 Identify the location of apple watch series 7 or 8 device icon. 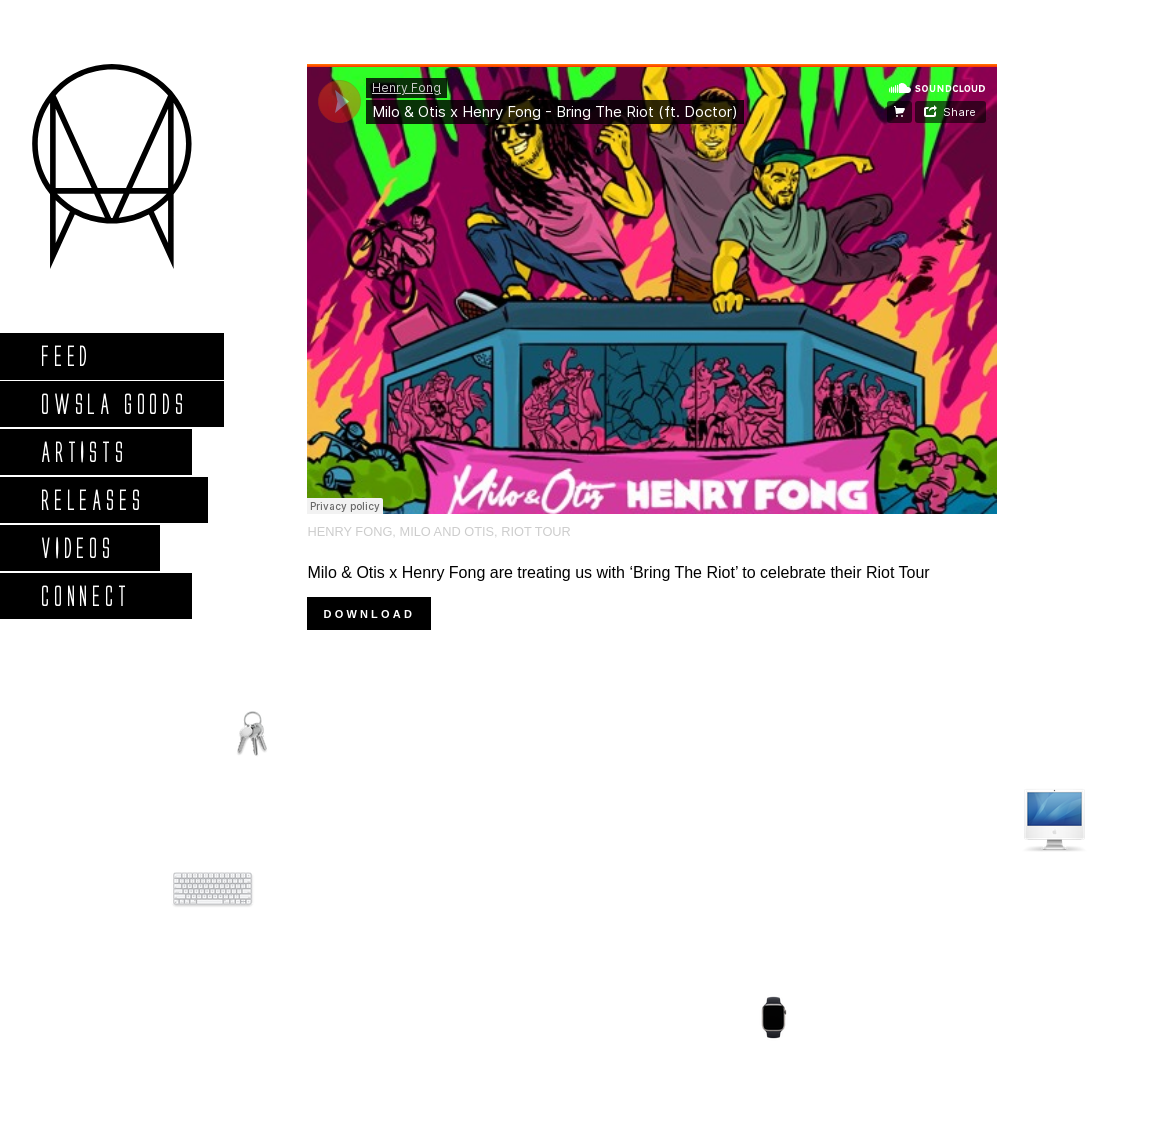
(773, 1017).